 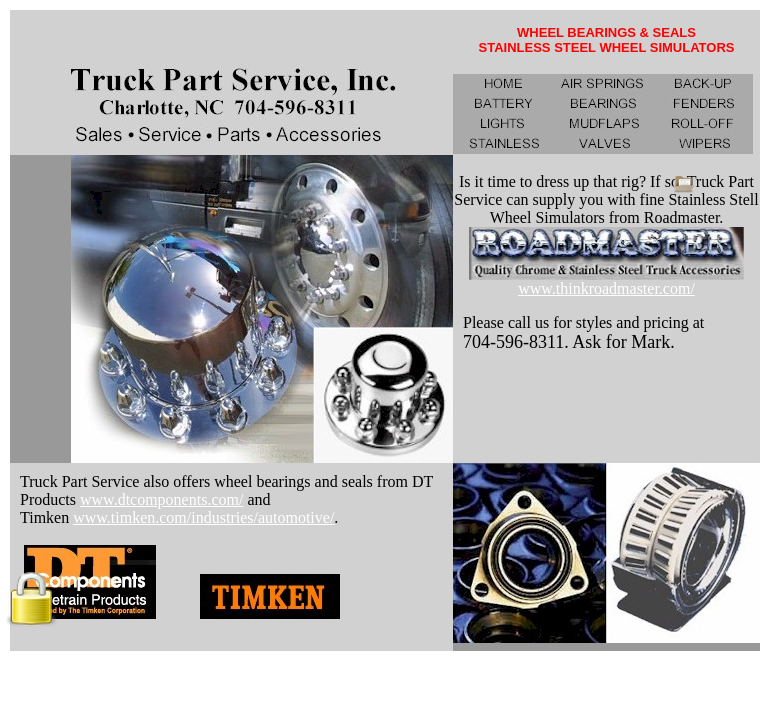 What do you see at coordinates (683, 184) in the screenshot?
I see `open an existing document or file` at bounding box center [683, 184].